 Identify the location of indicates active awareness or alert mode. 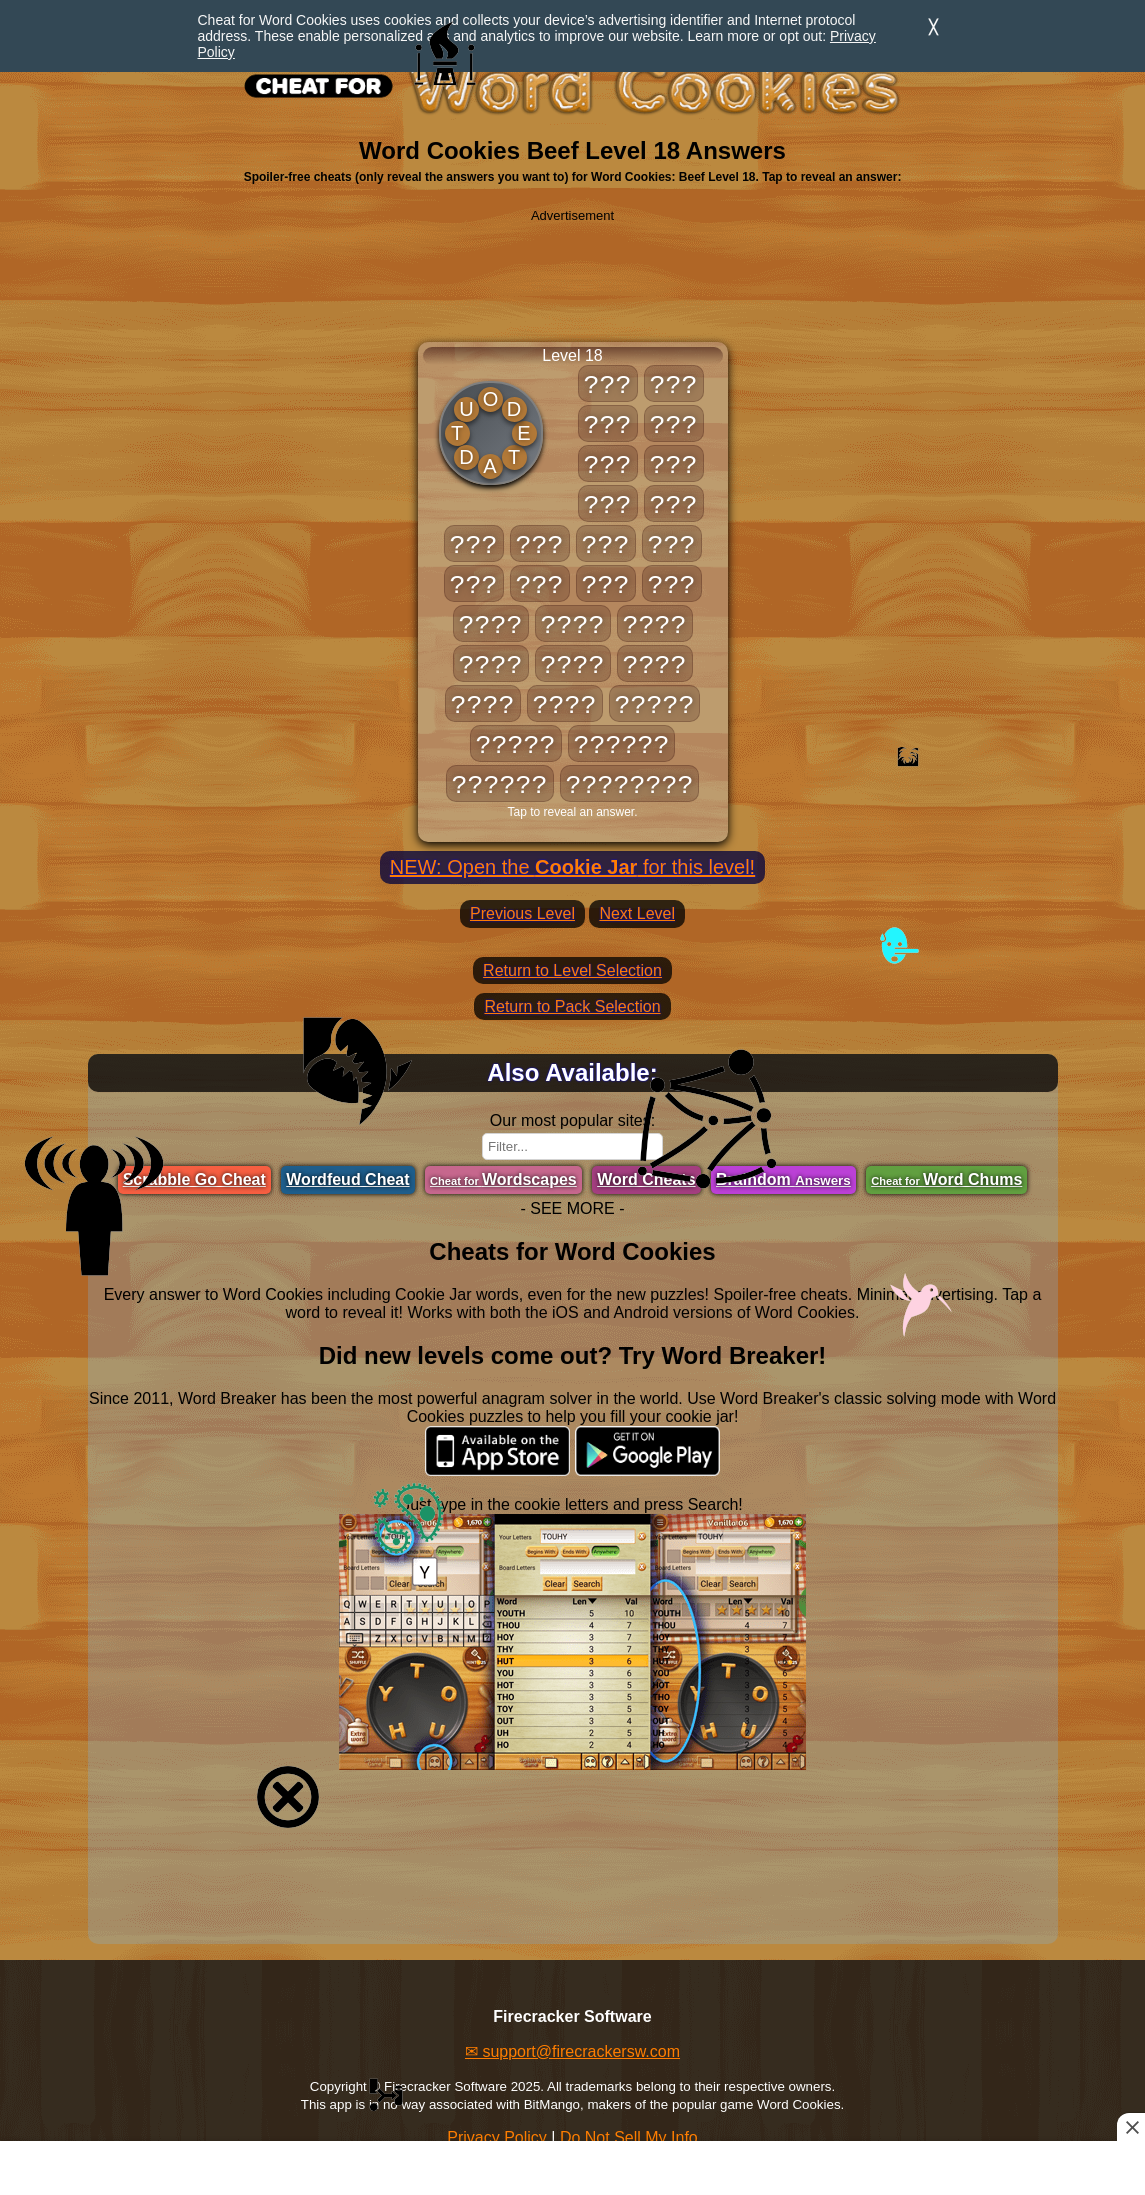
(93, 1206).